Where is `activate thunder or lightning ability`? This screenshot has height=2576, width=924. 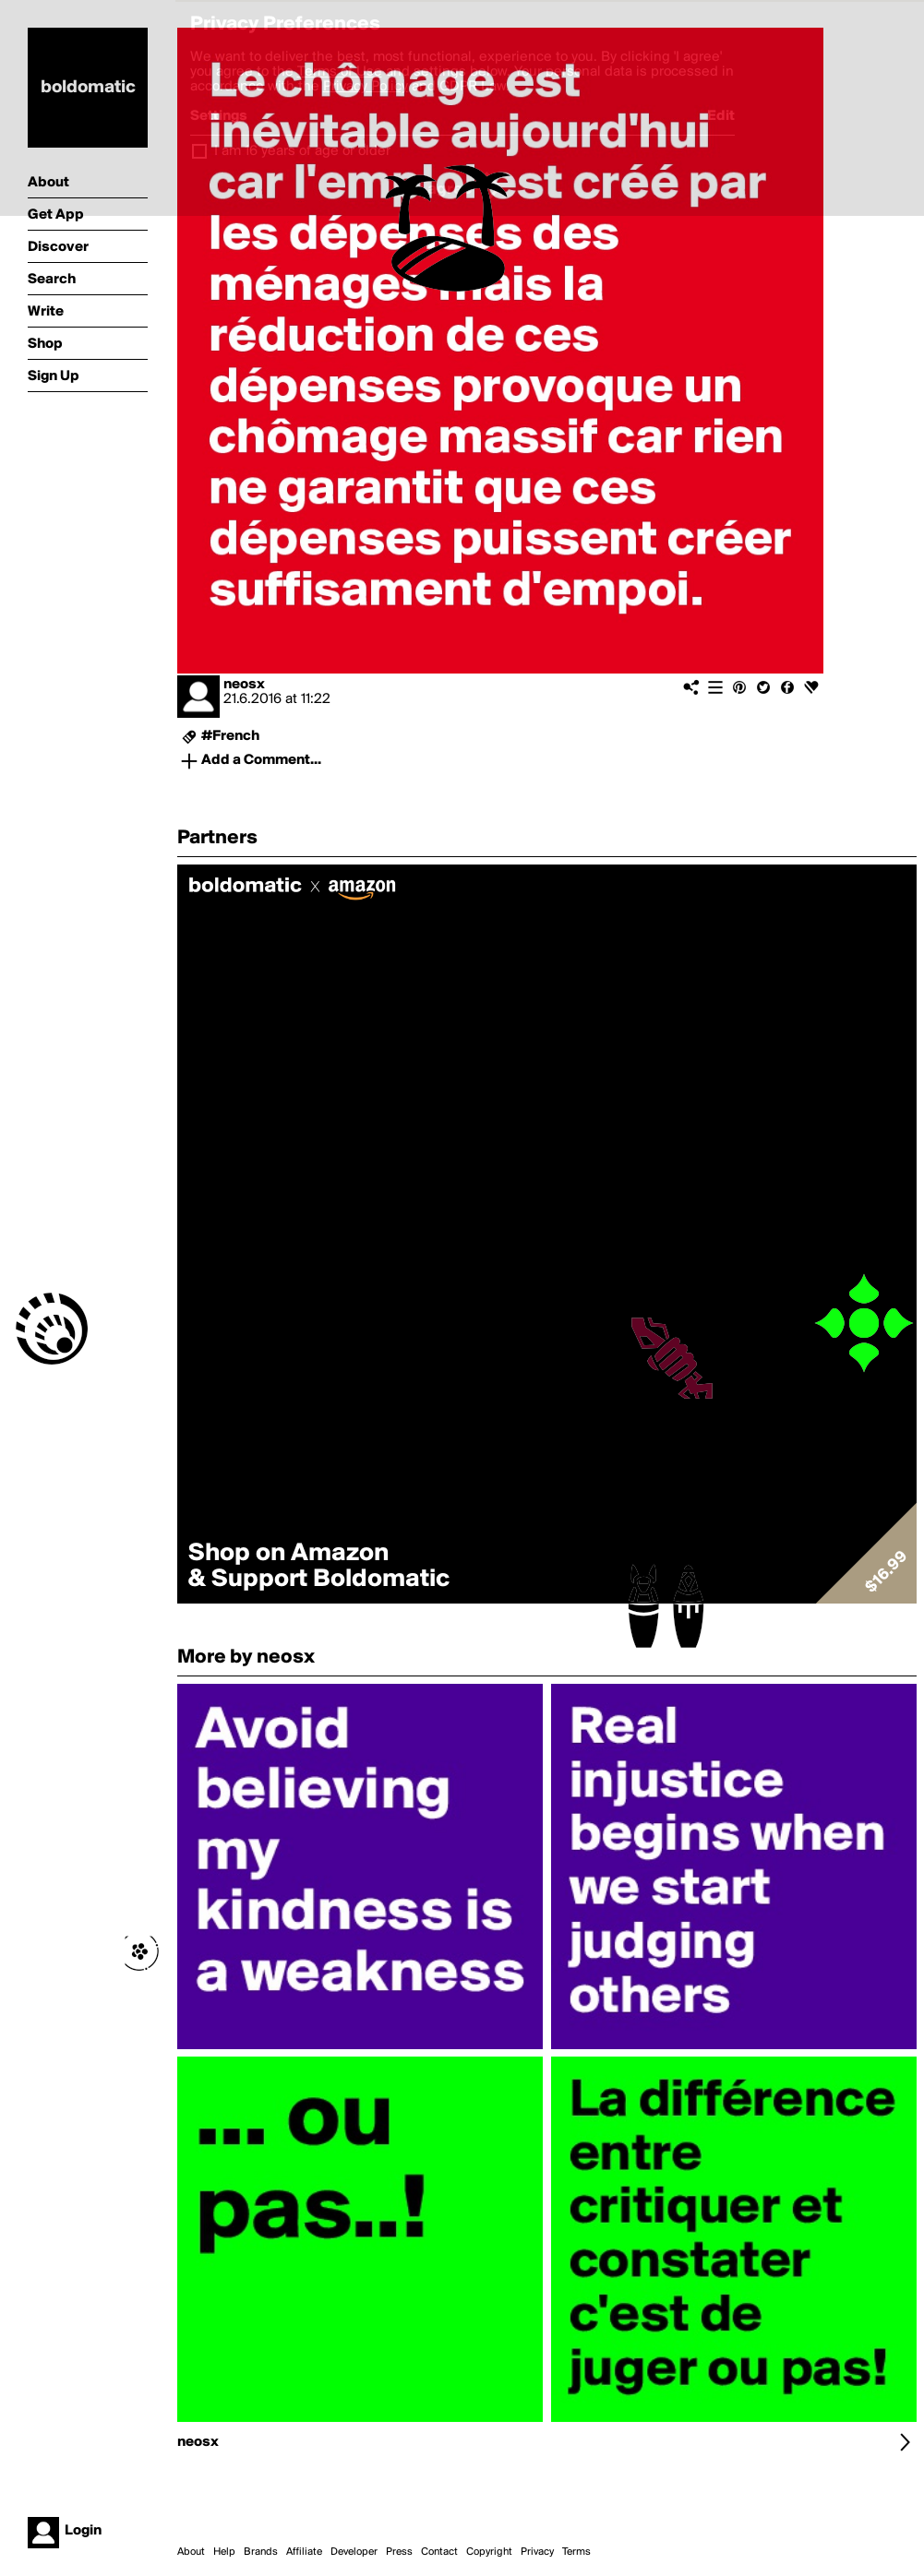 activate thunder or lightning ability is located at coordinates (672, 1358).